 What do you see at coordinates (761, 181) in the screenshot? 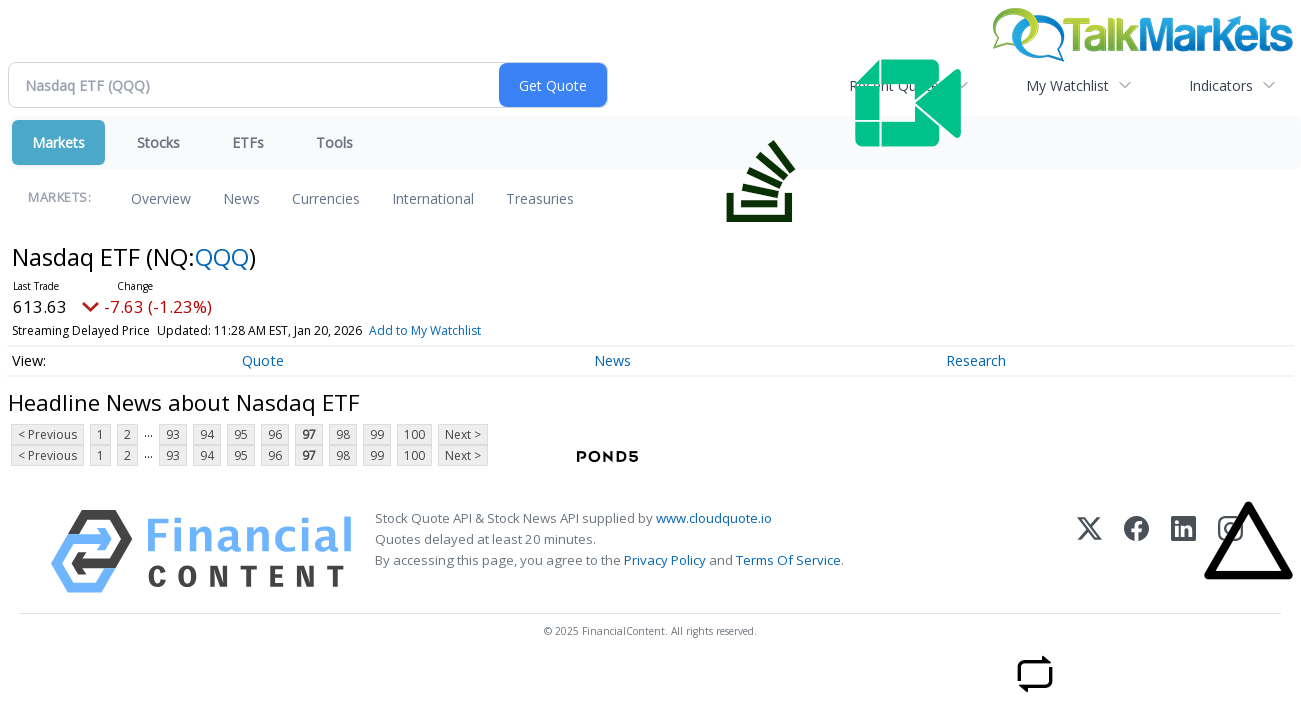
I see `visit stack overflow for programming help` at bounding box center [761, 181].